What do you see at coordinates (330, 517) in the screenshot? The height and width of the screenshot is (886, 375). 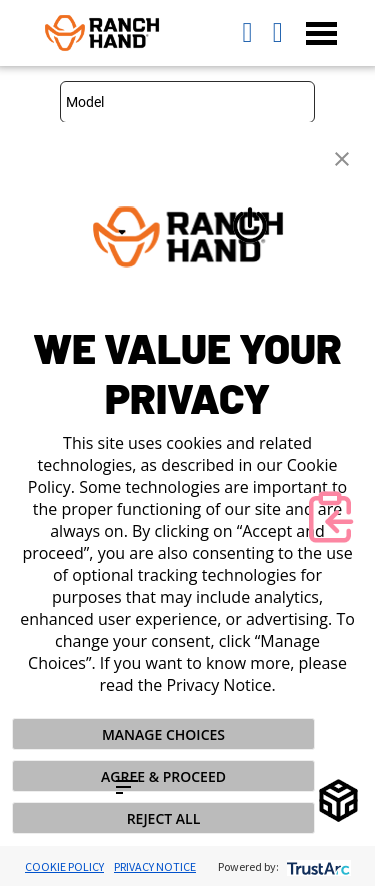 I see `paste content from clipboard` at bounding box center [330, 517].